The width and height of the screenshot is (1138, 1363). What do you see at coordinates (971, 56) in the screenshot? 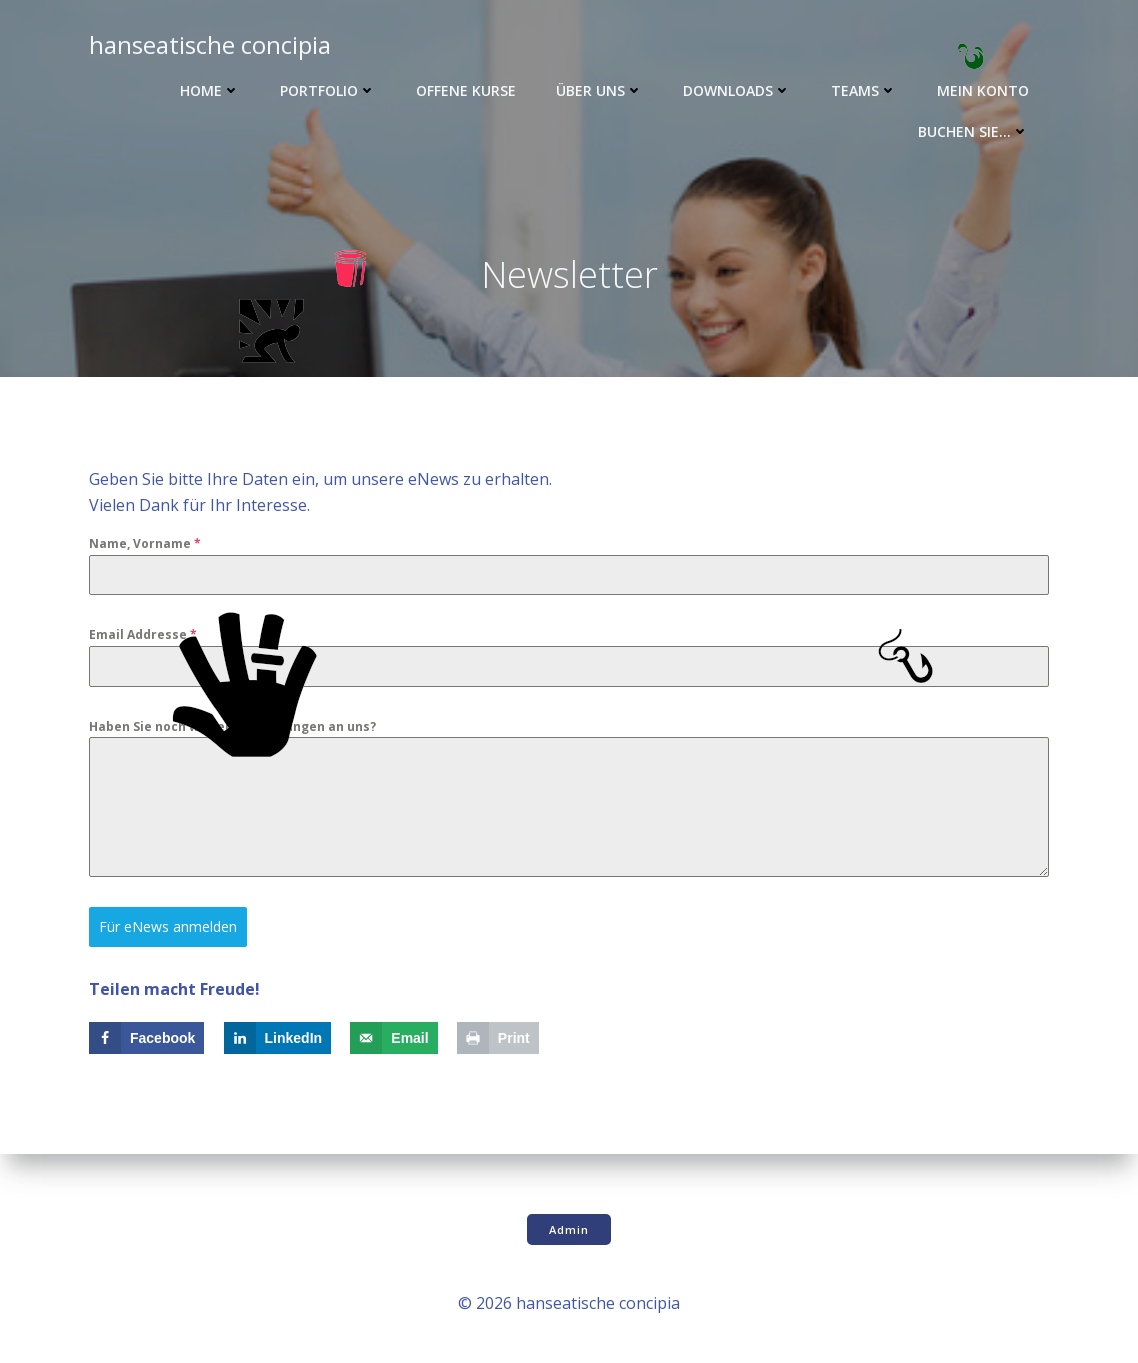
I see `indicates a fire or flame effect in a game` at bounding box center [971, 56].